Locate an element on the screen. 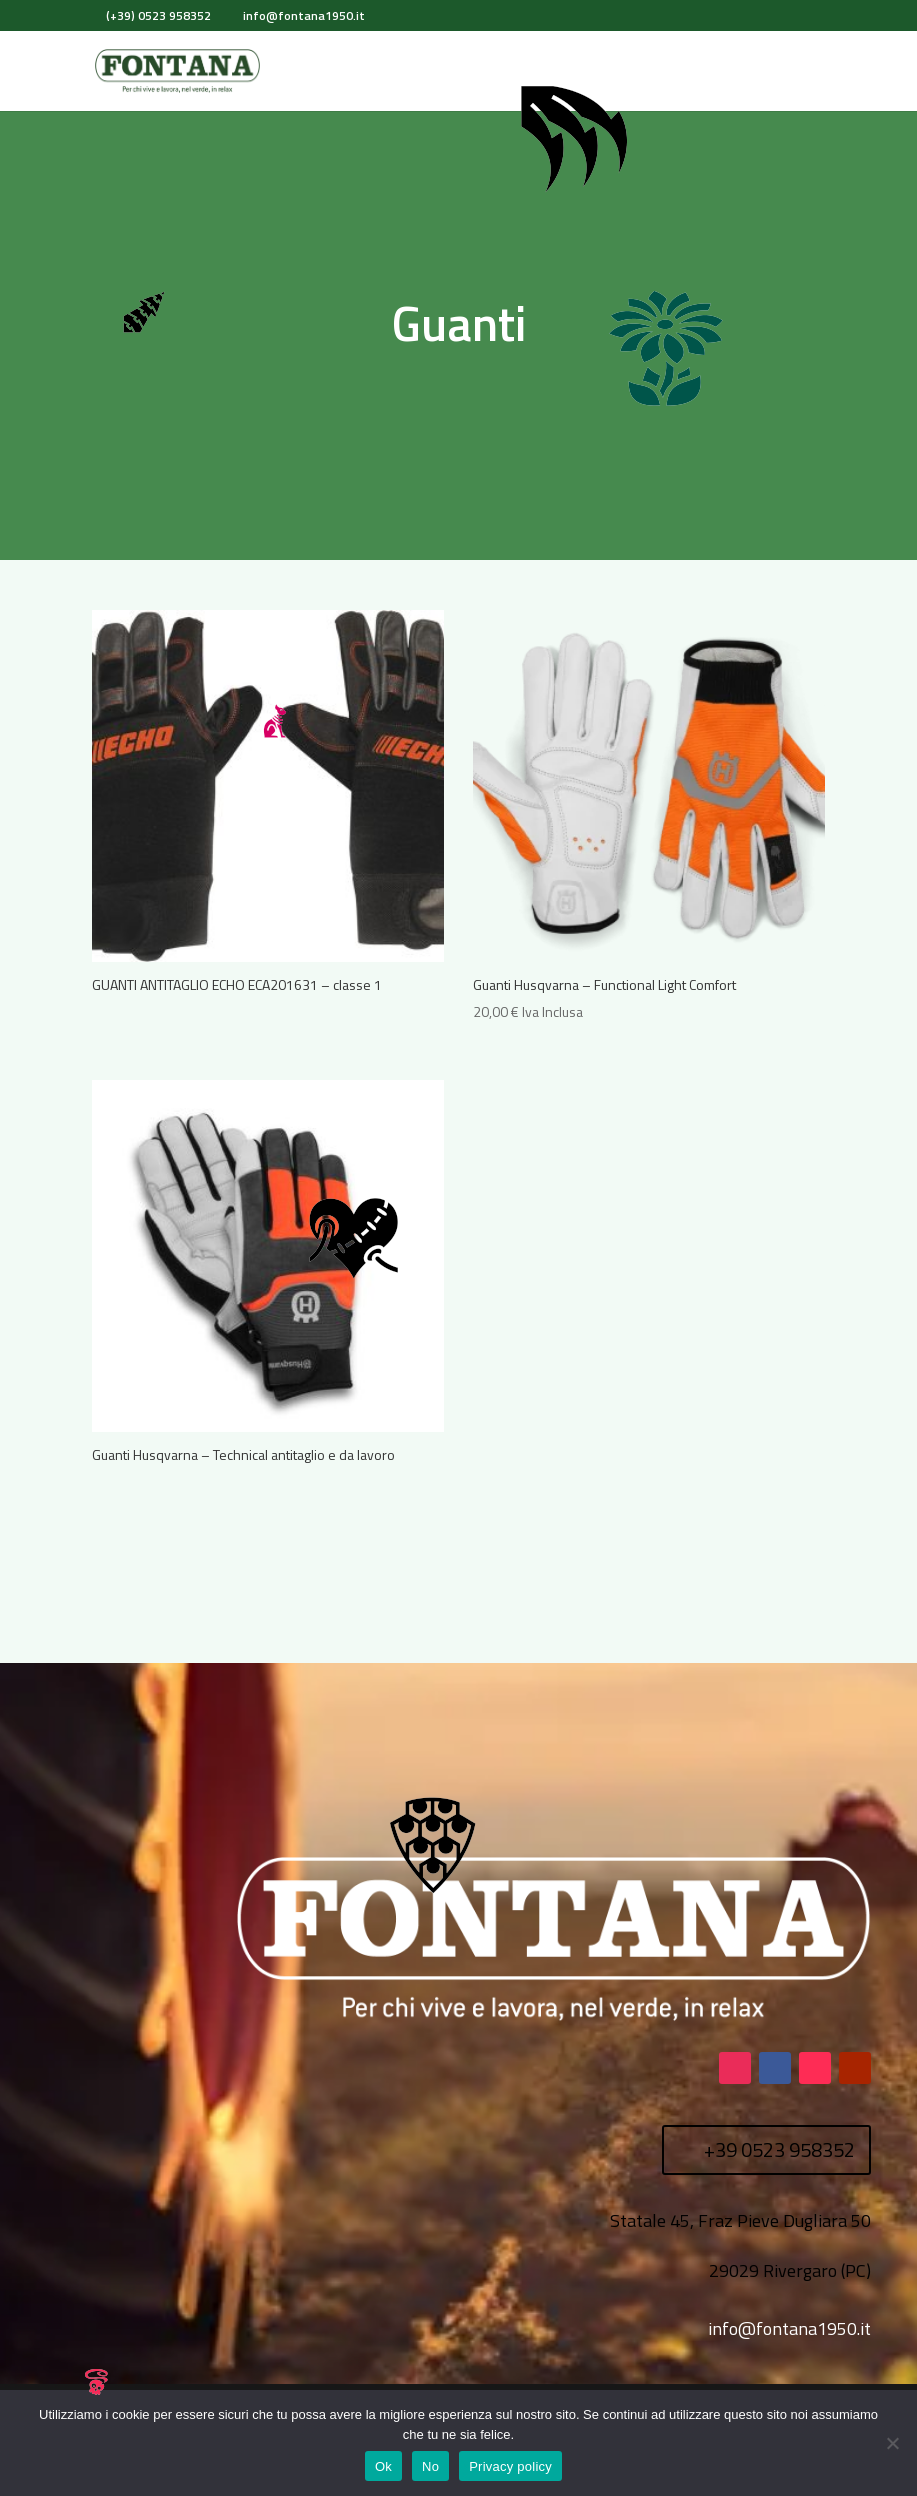 This screenshot has height=2496, width=917. indicates a dazed or confused game state is located at coordinates (97, 2382).